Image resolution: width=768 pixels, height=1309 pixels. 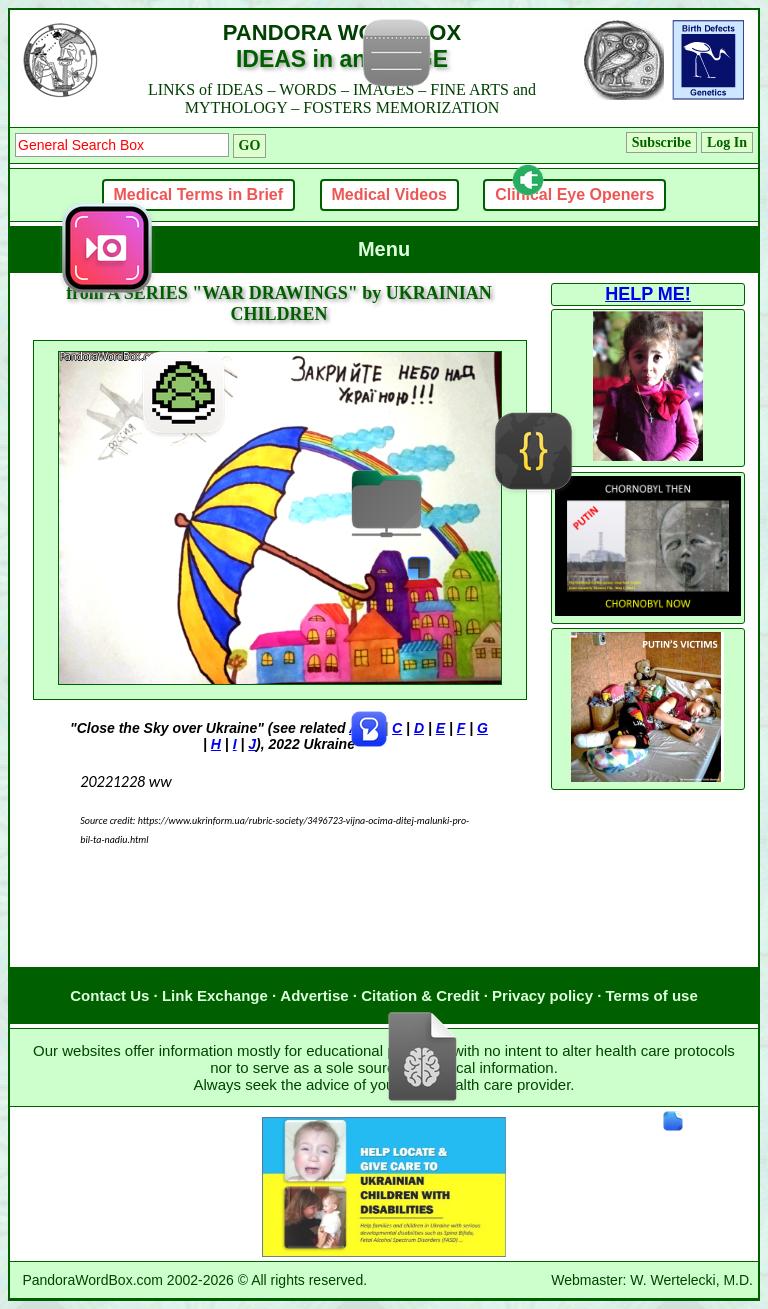 What do you see at coordinates (533, 452) in the screenshot?
I see `access stylesheet preferences for web browser` at bounding box center [533, 452].